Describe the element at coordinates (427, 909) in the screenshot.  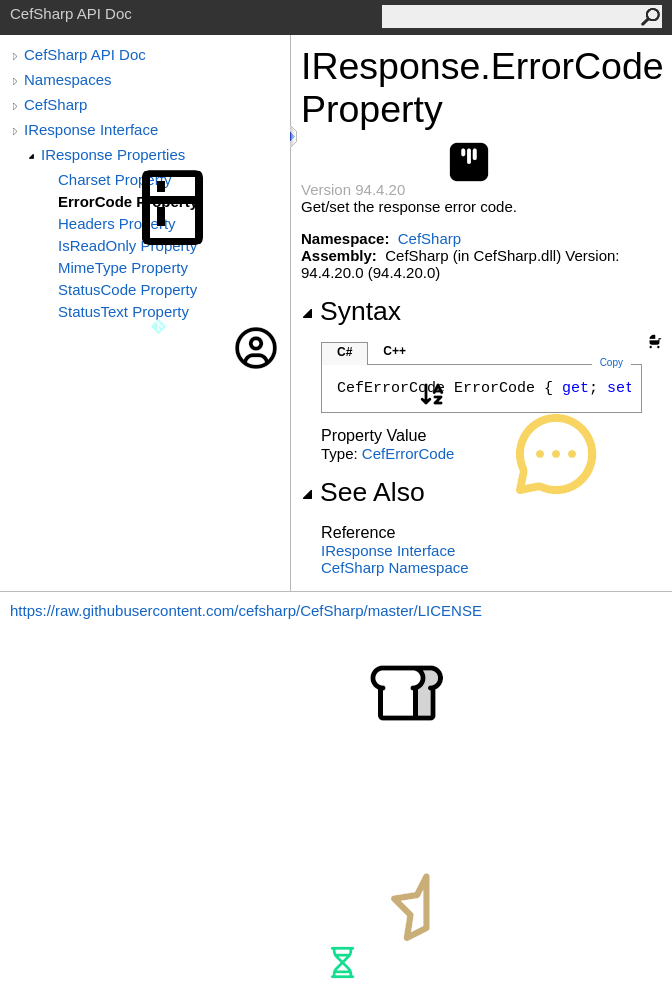
I see `indicates a partial rating or half-star score` at that location.